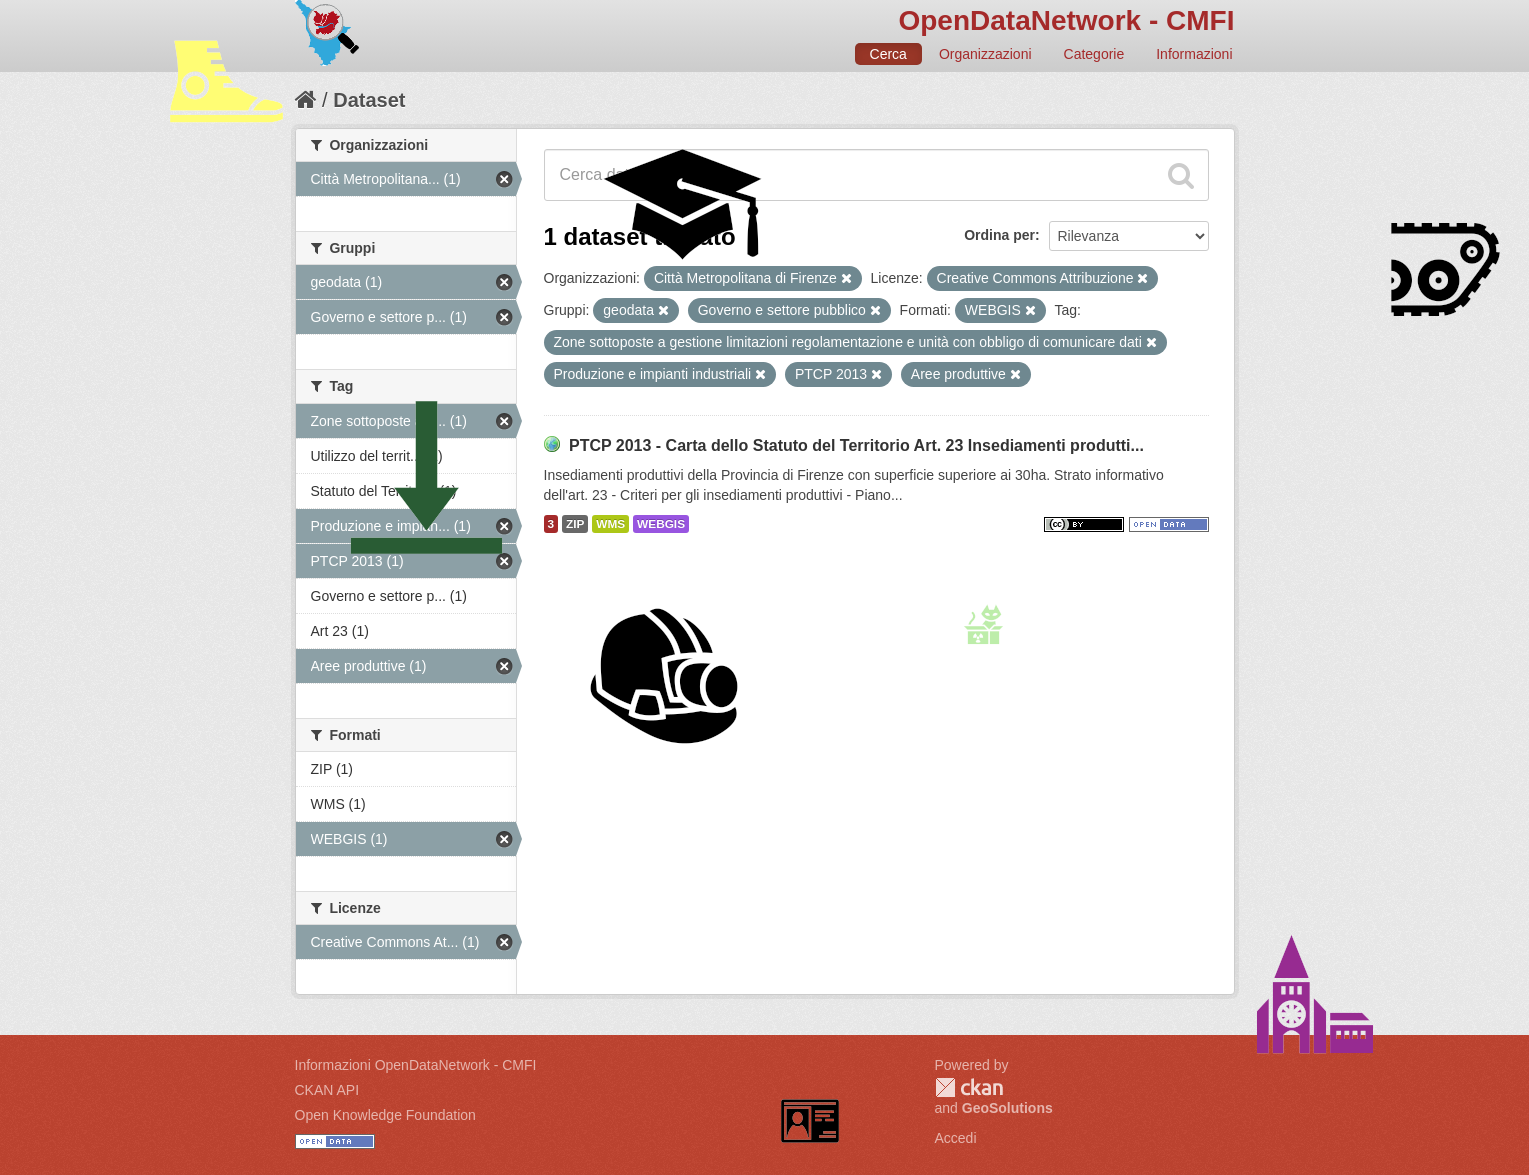  What do you see at coordinates (426, 477) in the screenshot?
I see `download or save a file` at bounding box center [426, 477].